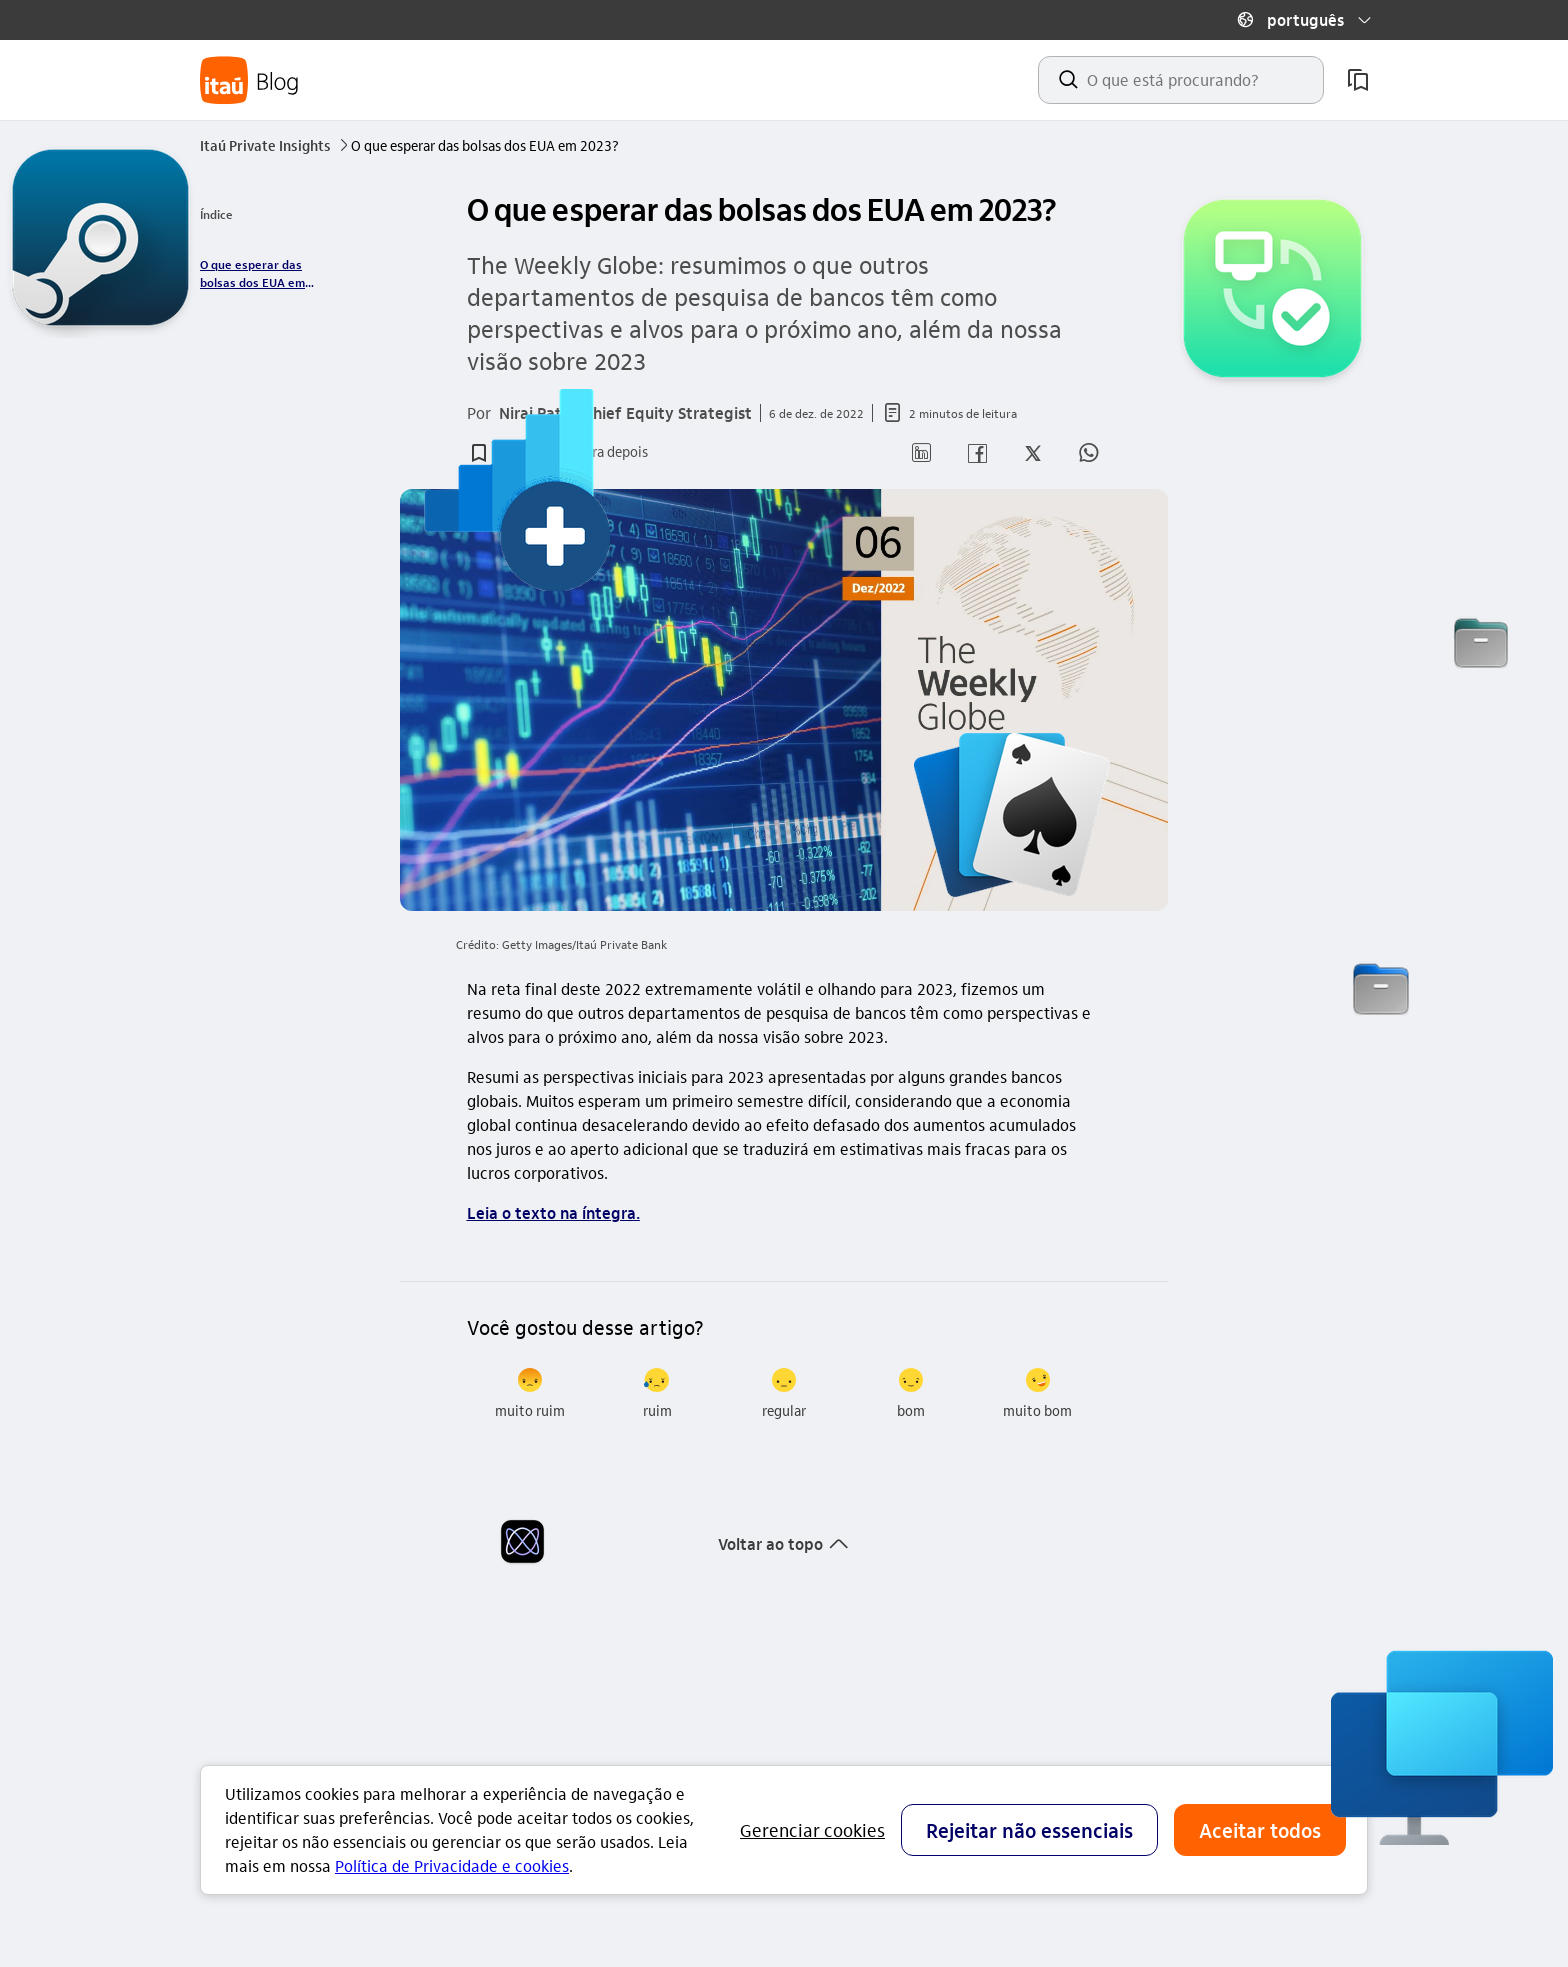 The image size is (1568, 1967). What do you see at coordinates (1272, 288) in the screenshot?
I see `open input leap app for sharing keyboard and mouse between computers` at bounding box center [1272, 288].